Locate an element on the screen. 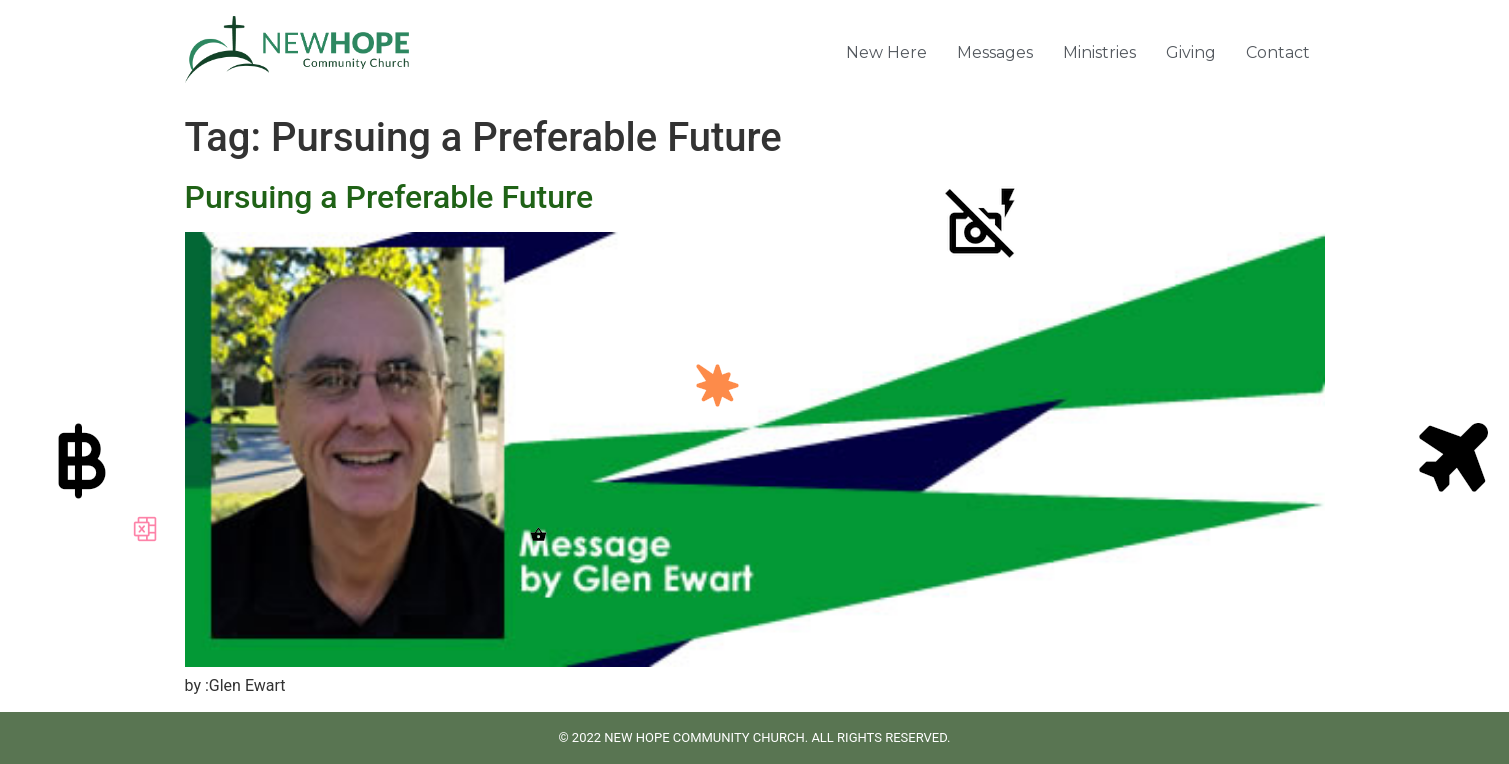  disable camera flash is located at coordinates (982, 221).